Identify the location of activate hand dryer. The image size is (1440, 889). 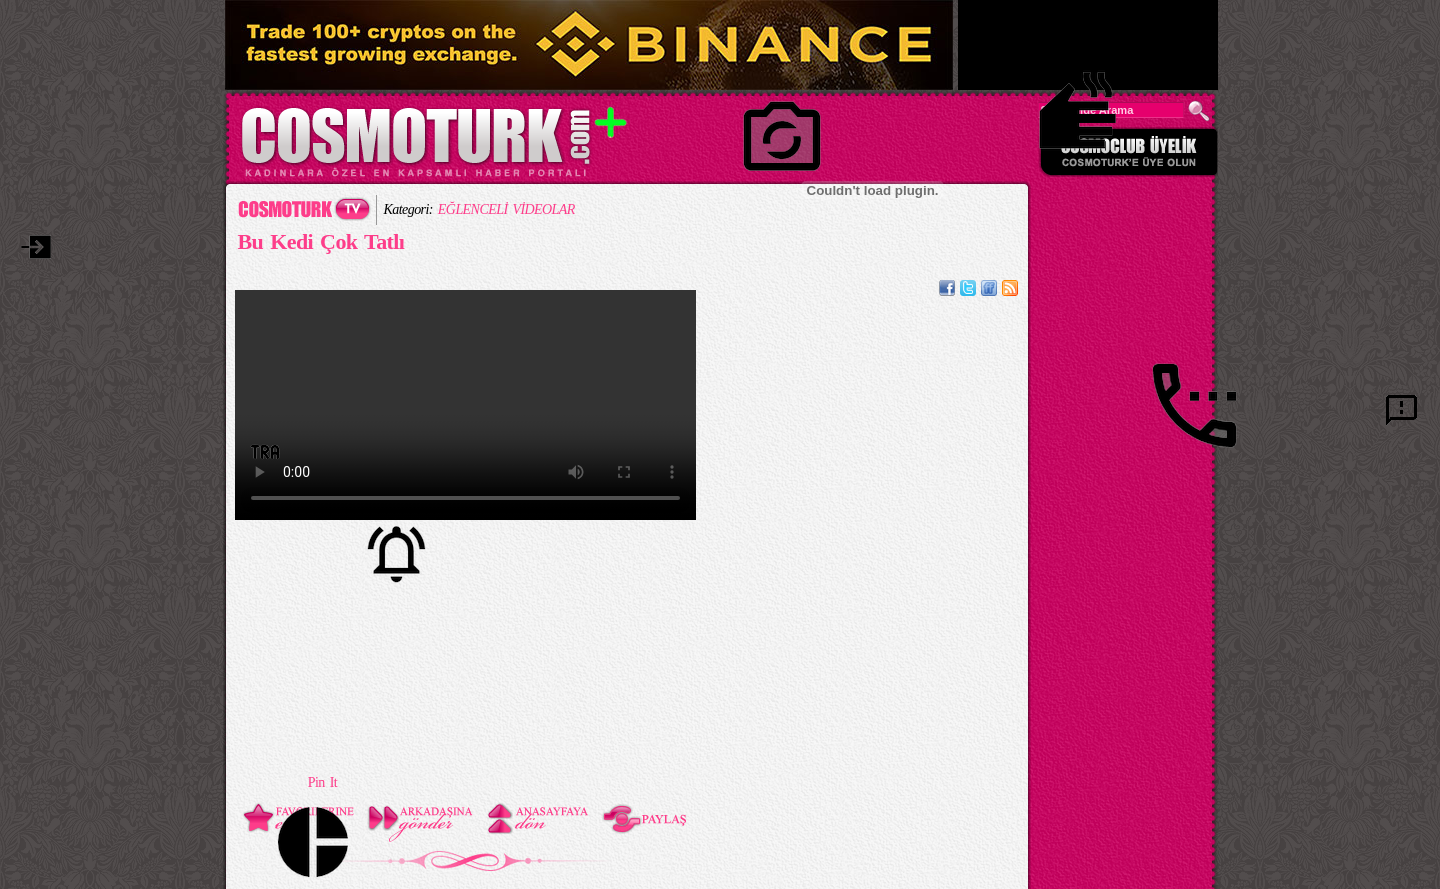
(1079, 108).